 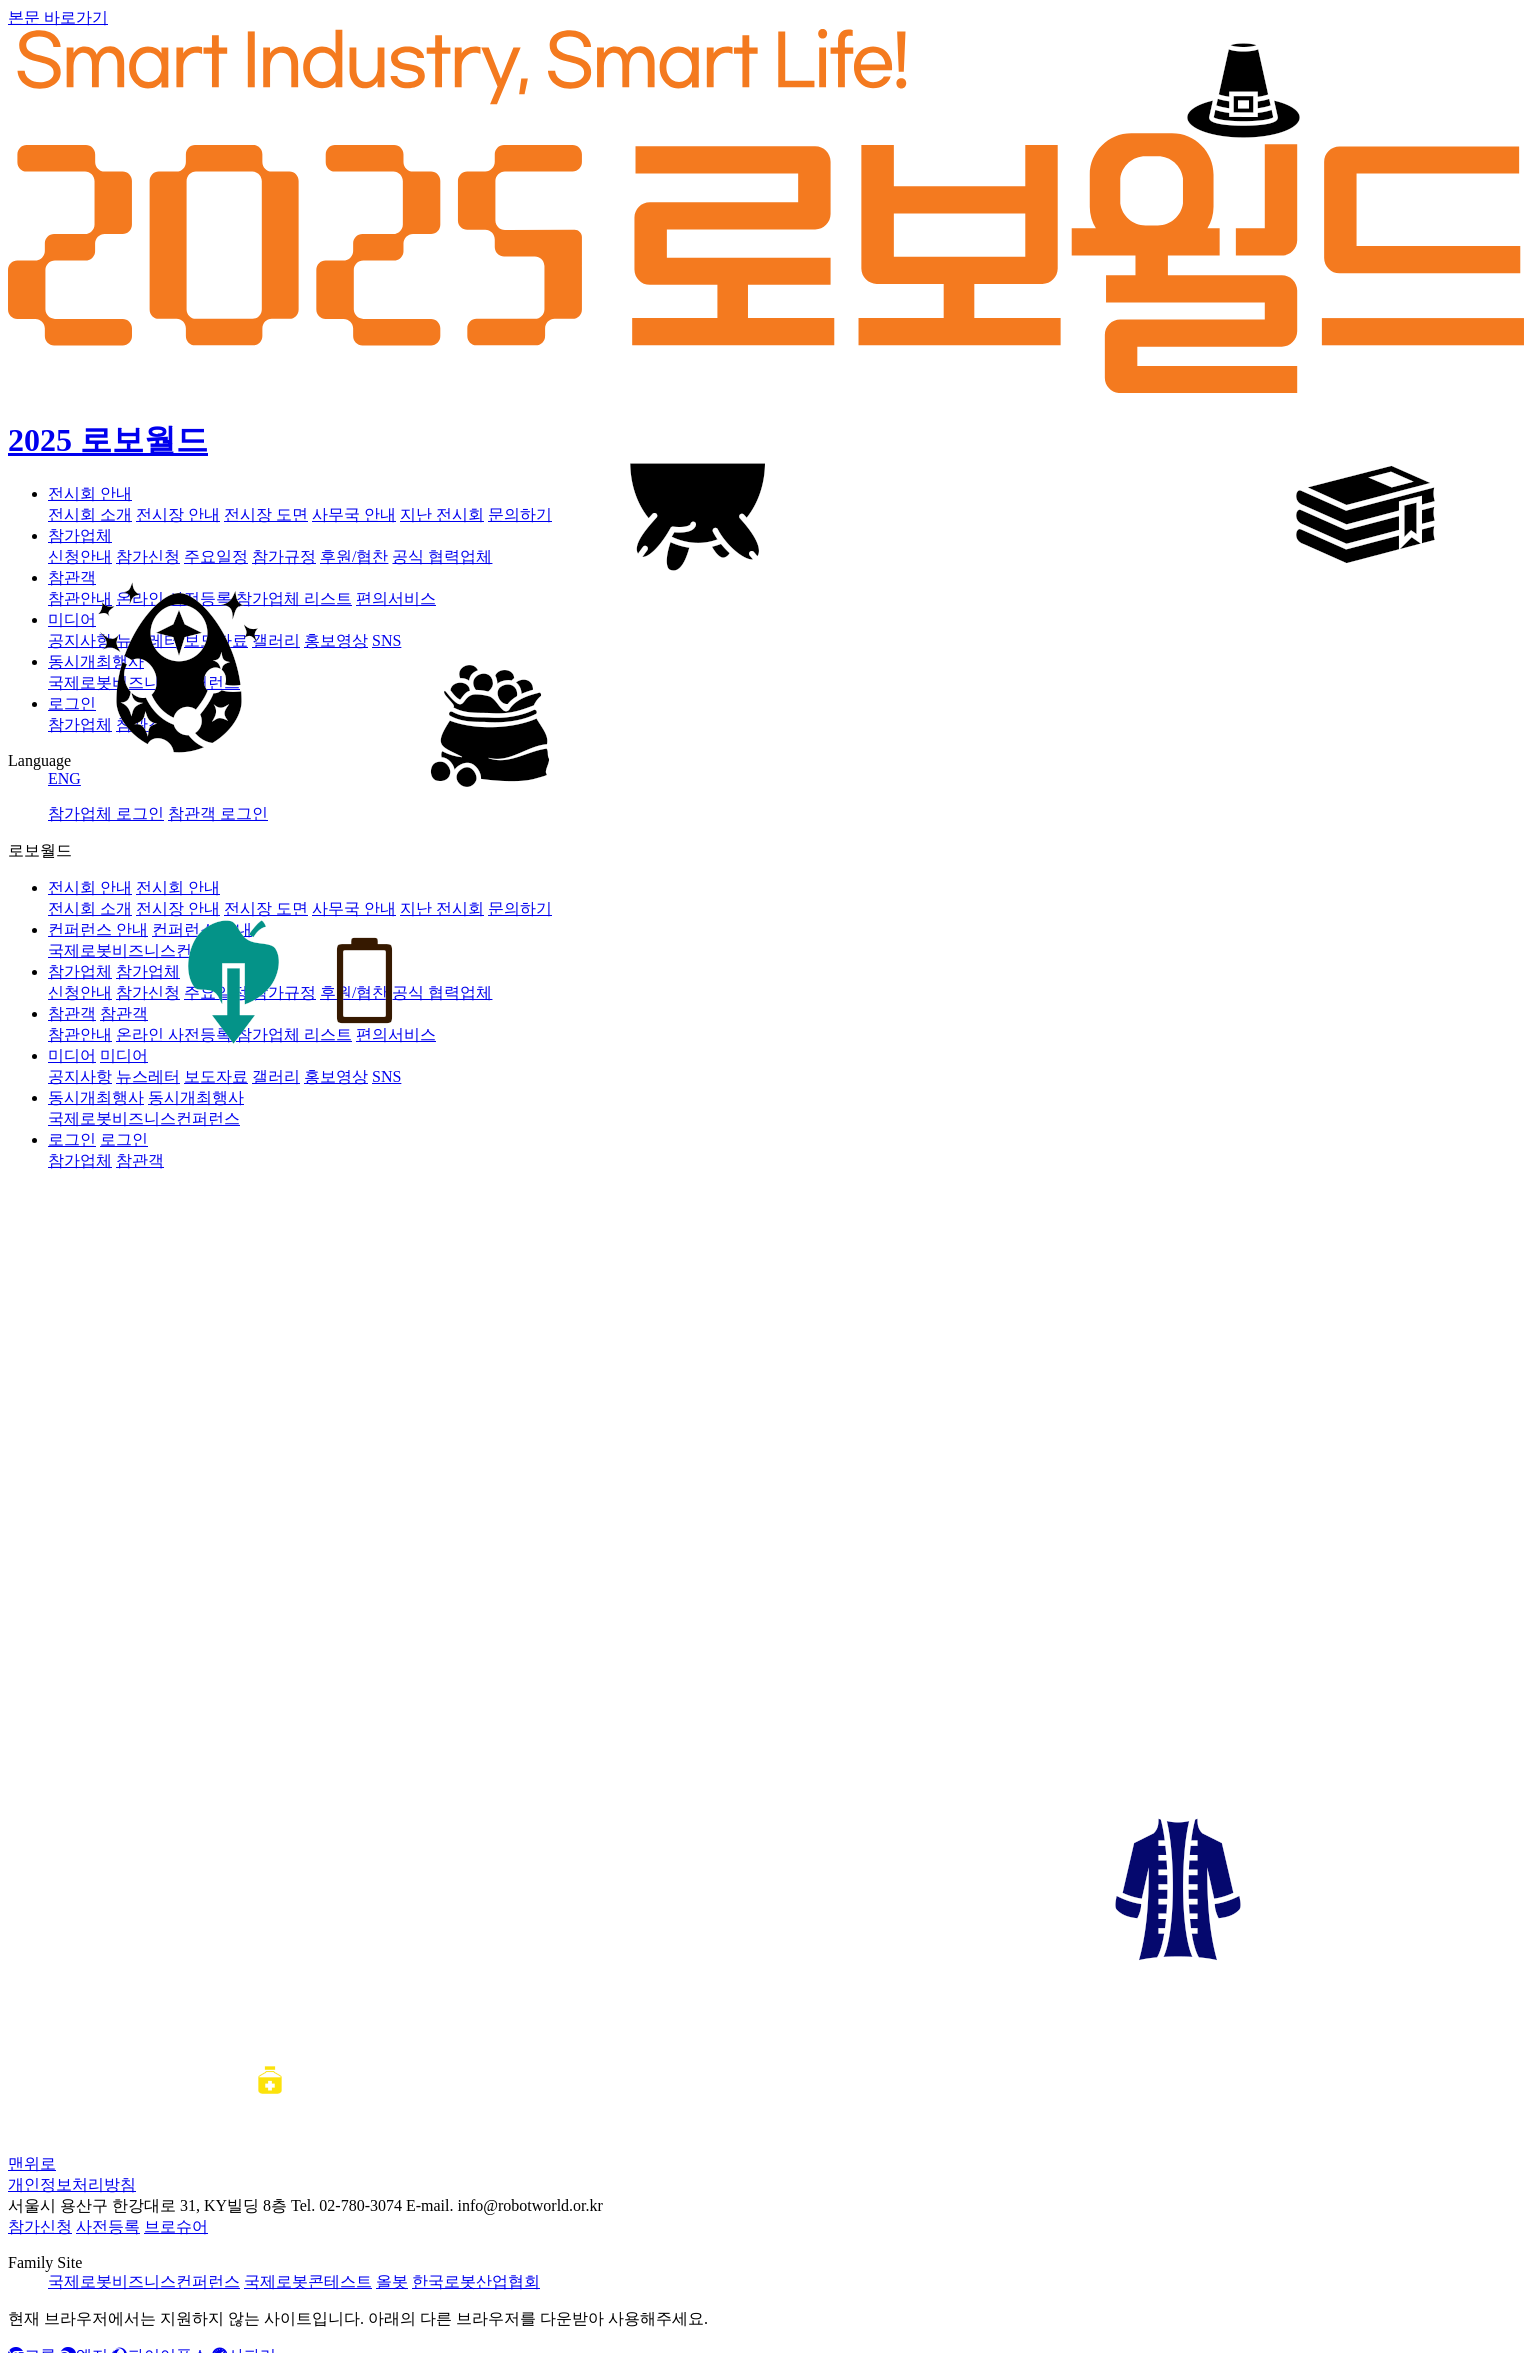 What do you see at coordinates (233, 981) in the screenshot?
I see `indicates gravitational force or physics simulation` at bounding box center [233, 981].